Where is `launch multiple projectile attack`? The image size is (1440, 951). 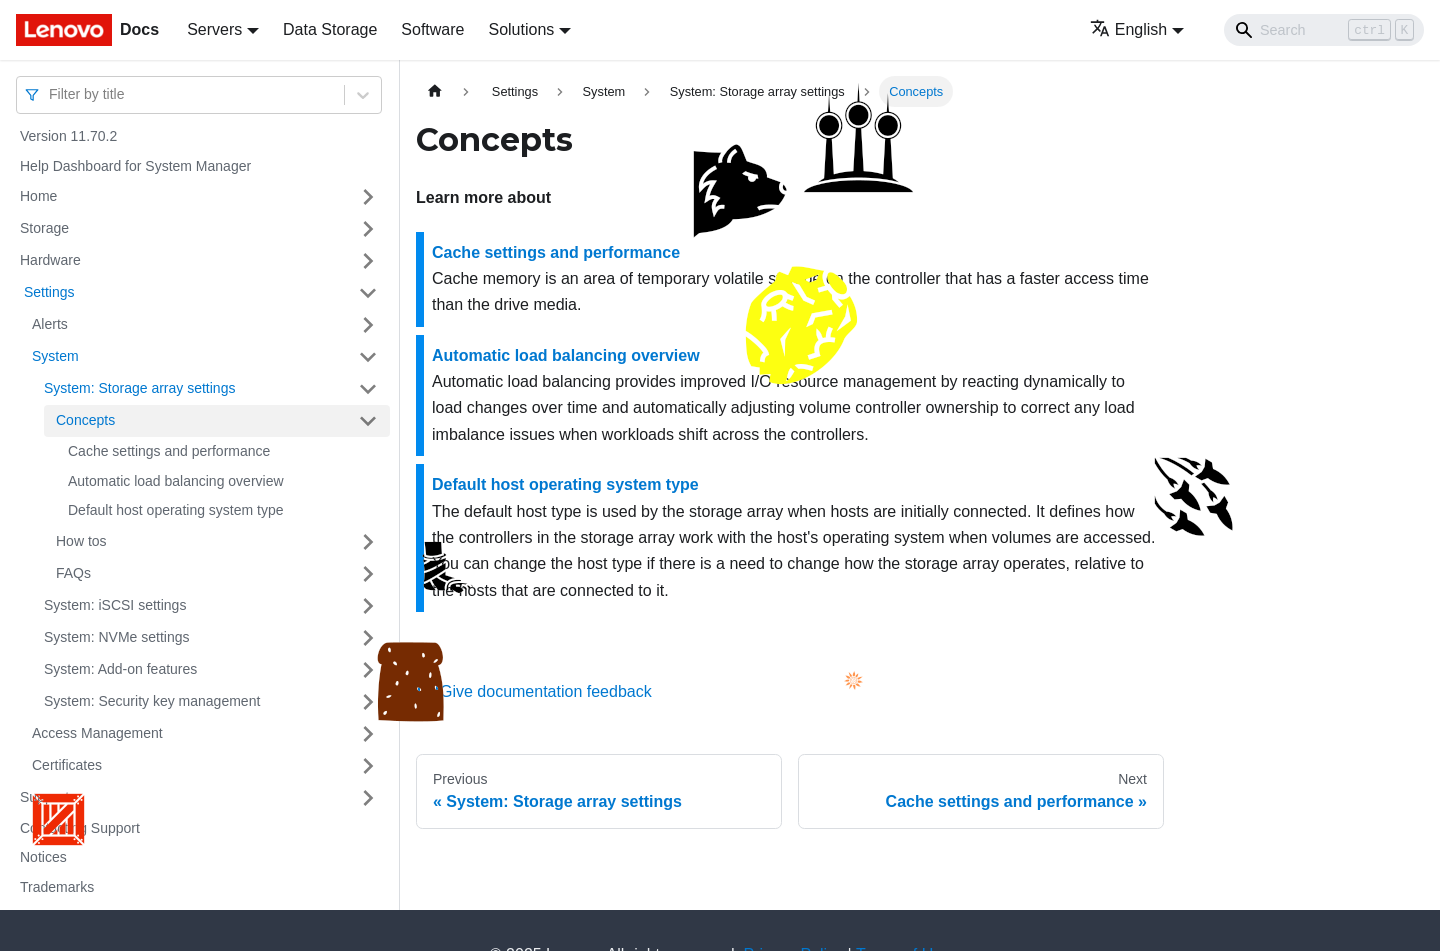 launch multiple projectile attack is located at coordinates (1194, 497).